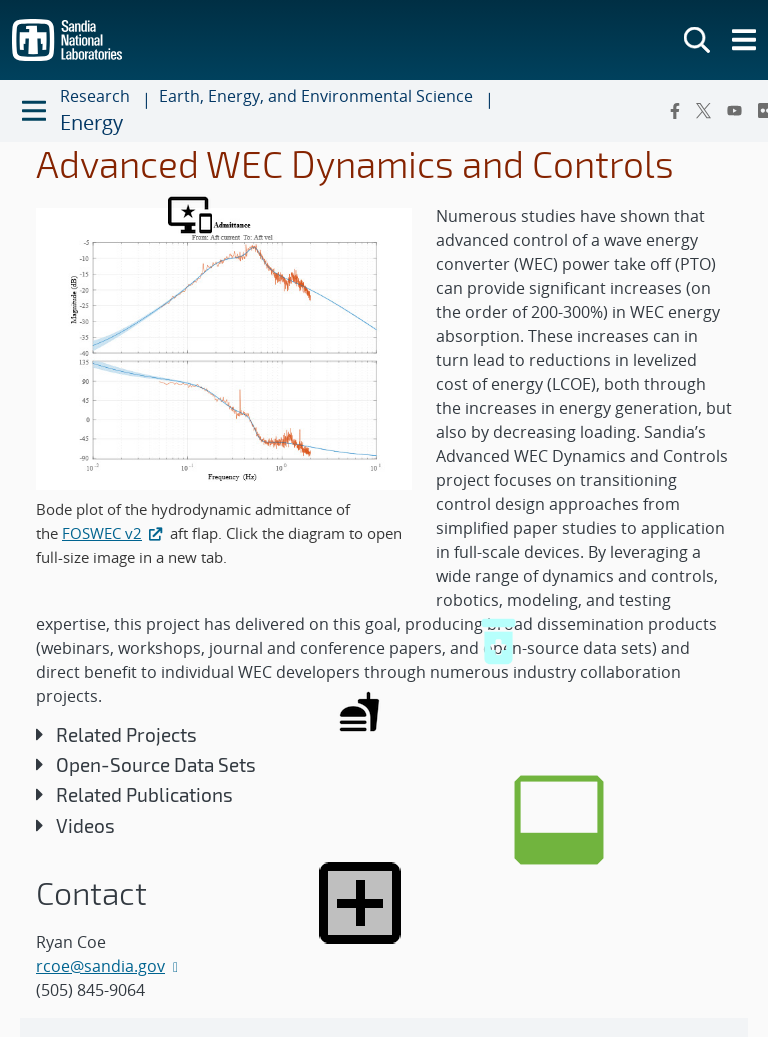  Describe the element at coordinates (359, 711) in the screenshot. I see `find nearby fast food restaurants` at that location.